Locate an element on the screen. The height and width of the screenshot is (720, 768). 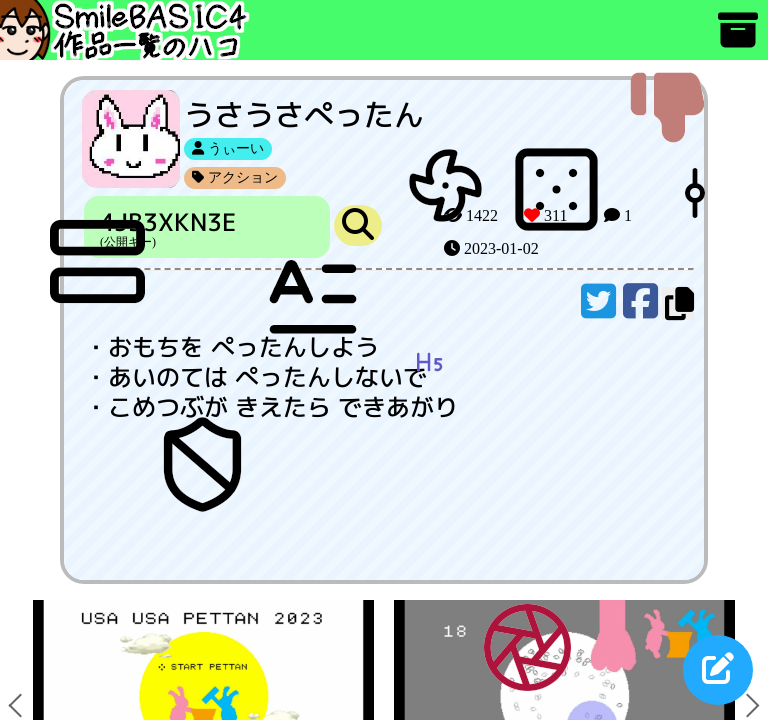
dislike or downvote content is located at coordinates (669, 107).